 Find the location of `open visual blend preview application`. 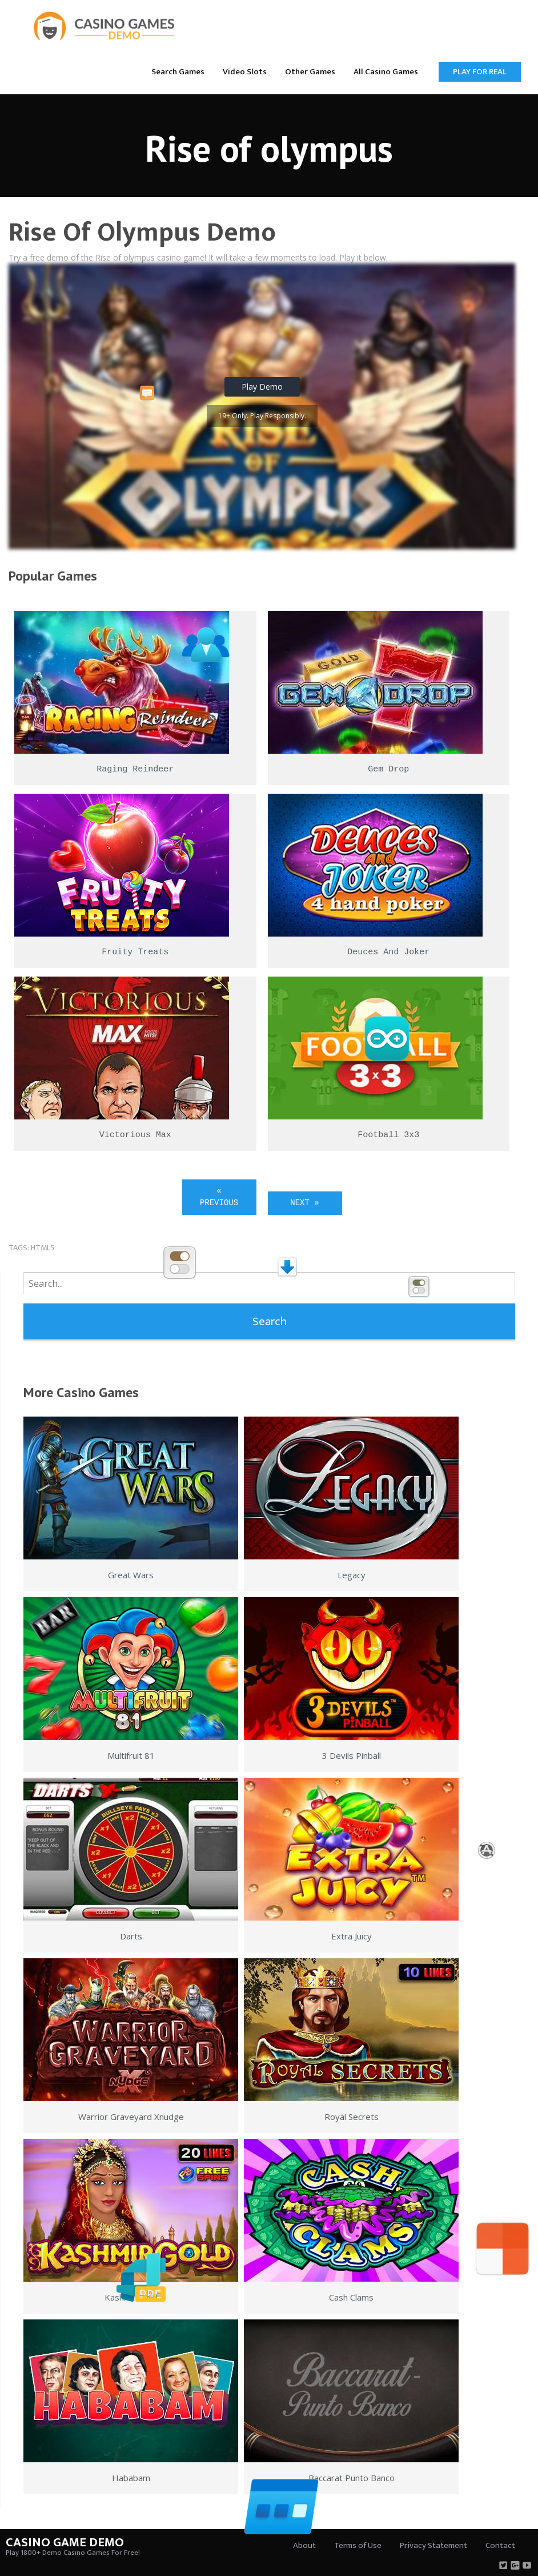

open visual blend preview application is located at coordinates (141, 2277).